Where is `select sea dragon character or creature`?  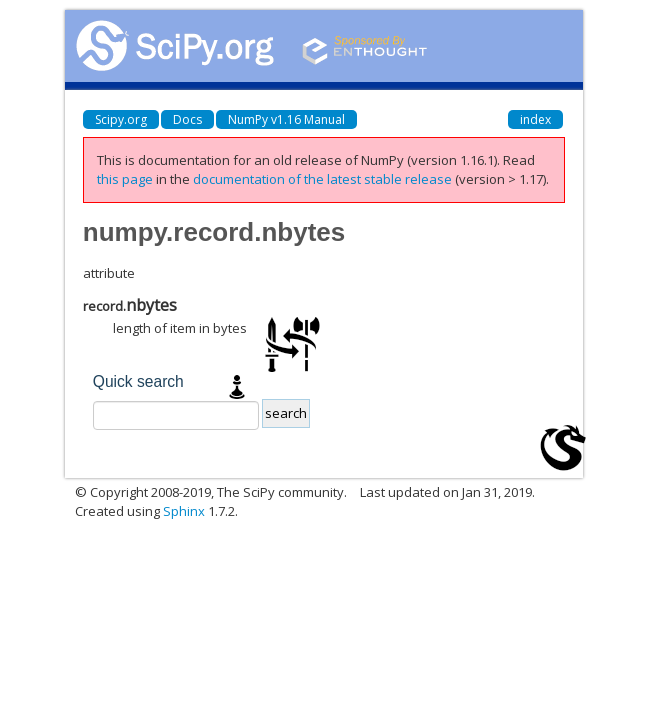 select sea dragon character or creature is located at coordinates (563, 447).